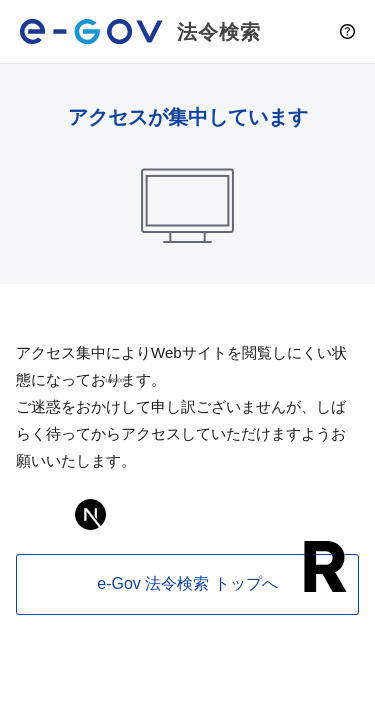 Image resolution: width=375 pixels, height=720 pixels. Describe the element at coordinates (325, 566) in the screenshot. I see `resend email service logo` at that location.